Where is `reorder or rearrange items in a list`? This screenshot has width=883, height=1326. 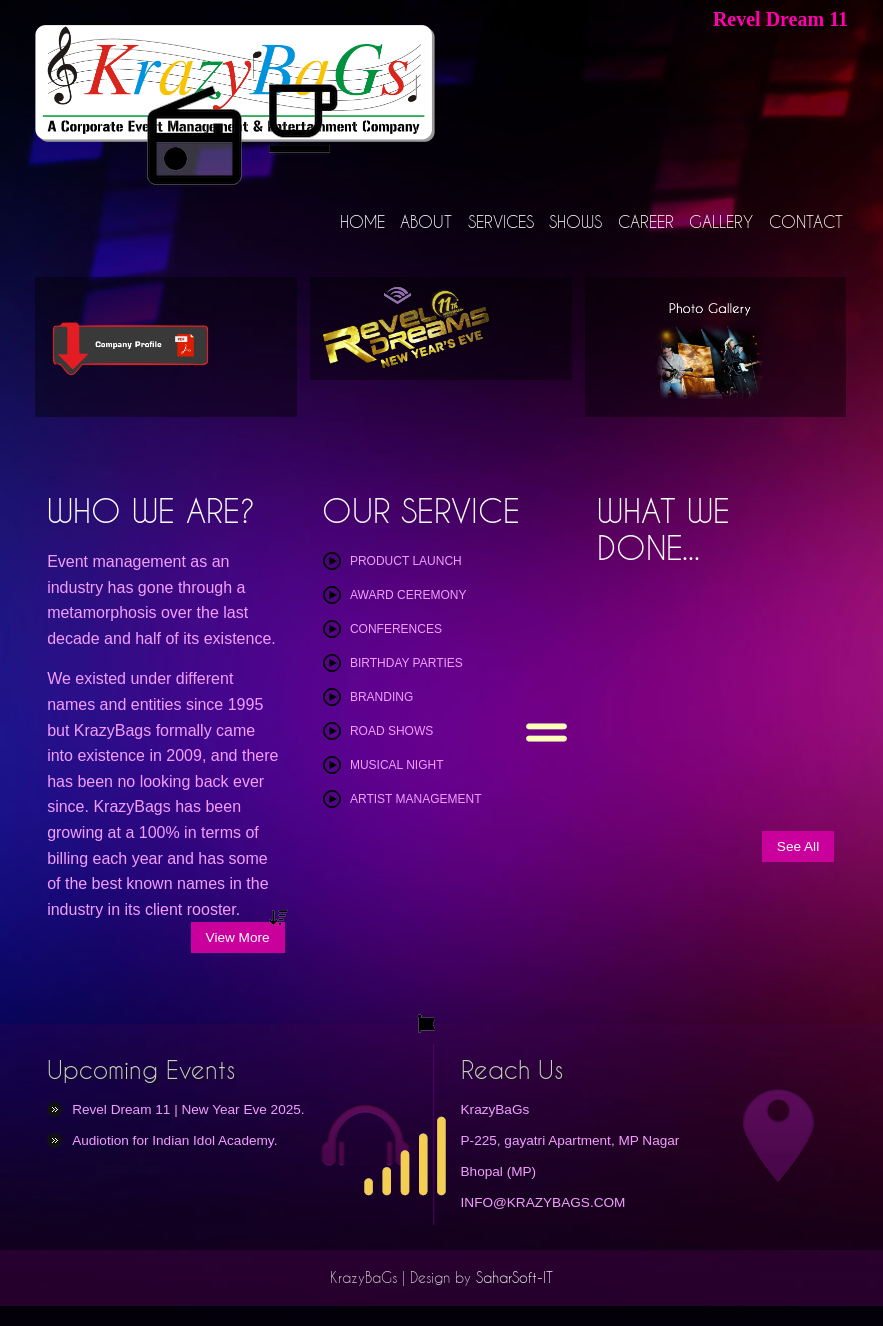
reorder or rearrange items in a list is located at coordinates (546, 732).